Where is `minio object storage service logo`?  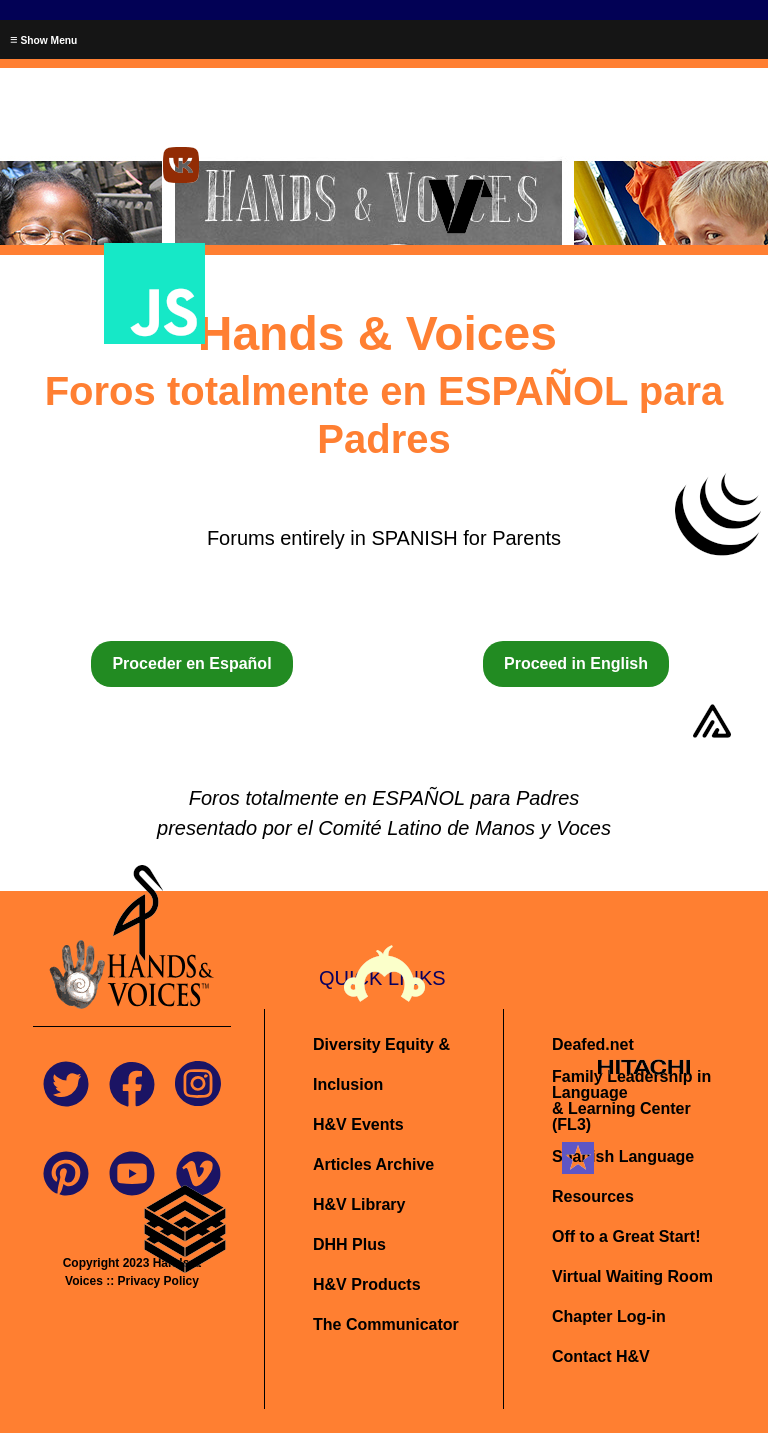 minio object storage service logo is located at coordinates (138, 913).